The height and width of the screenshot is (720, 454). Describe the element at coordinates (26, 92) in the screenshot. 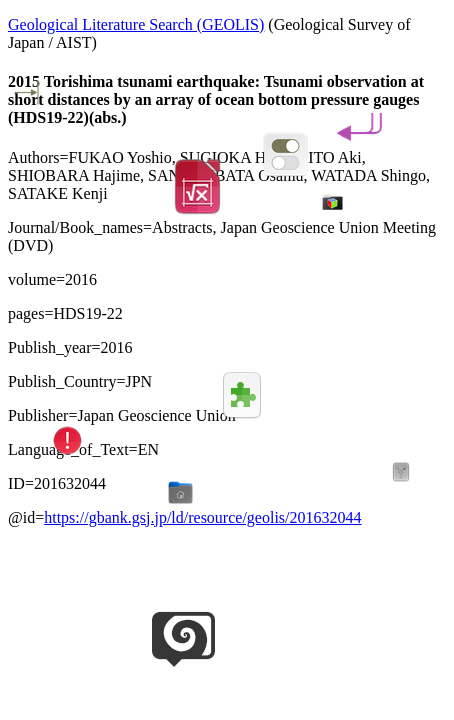

I see `go to the last item in a list or sequence` at that location.